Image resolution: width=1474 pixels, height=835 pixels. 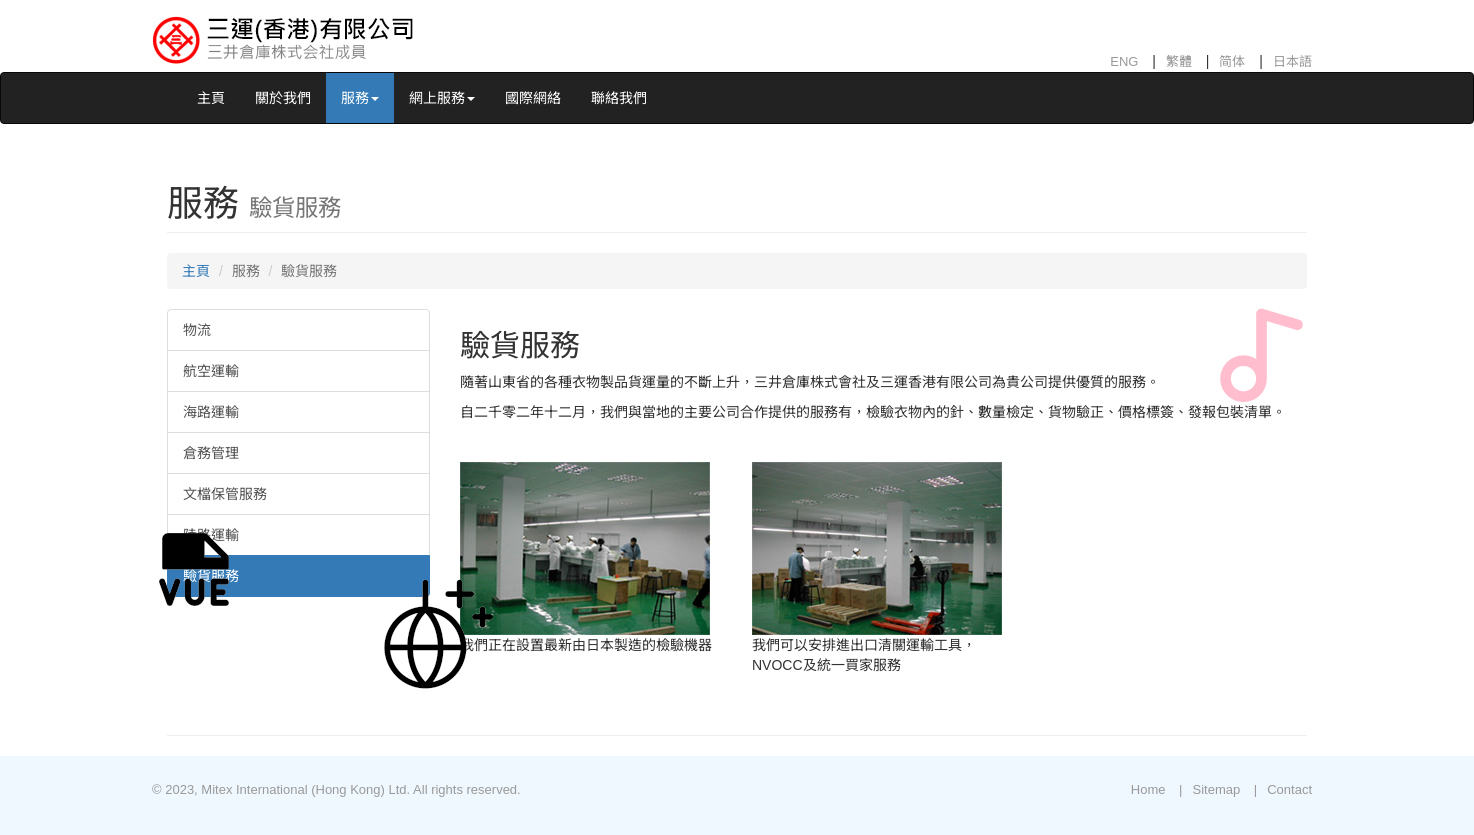 I want to click on access party or event mode, so click(x=433, y=636).